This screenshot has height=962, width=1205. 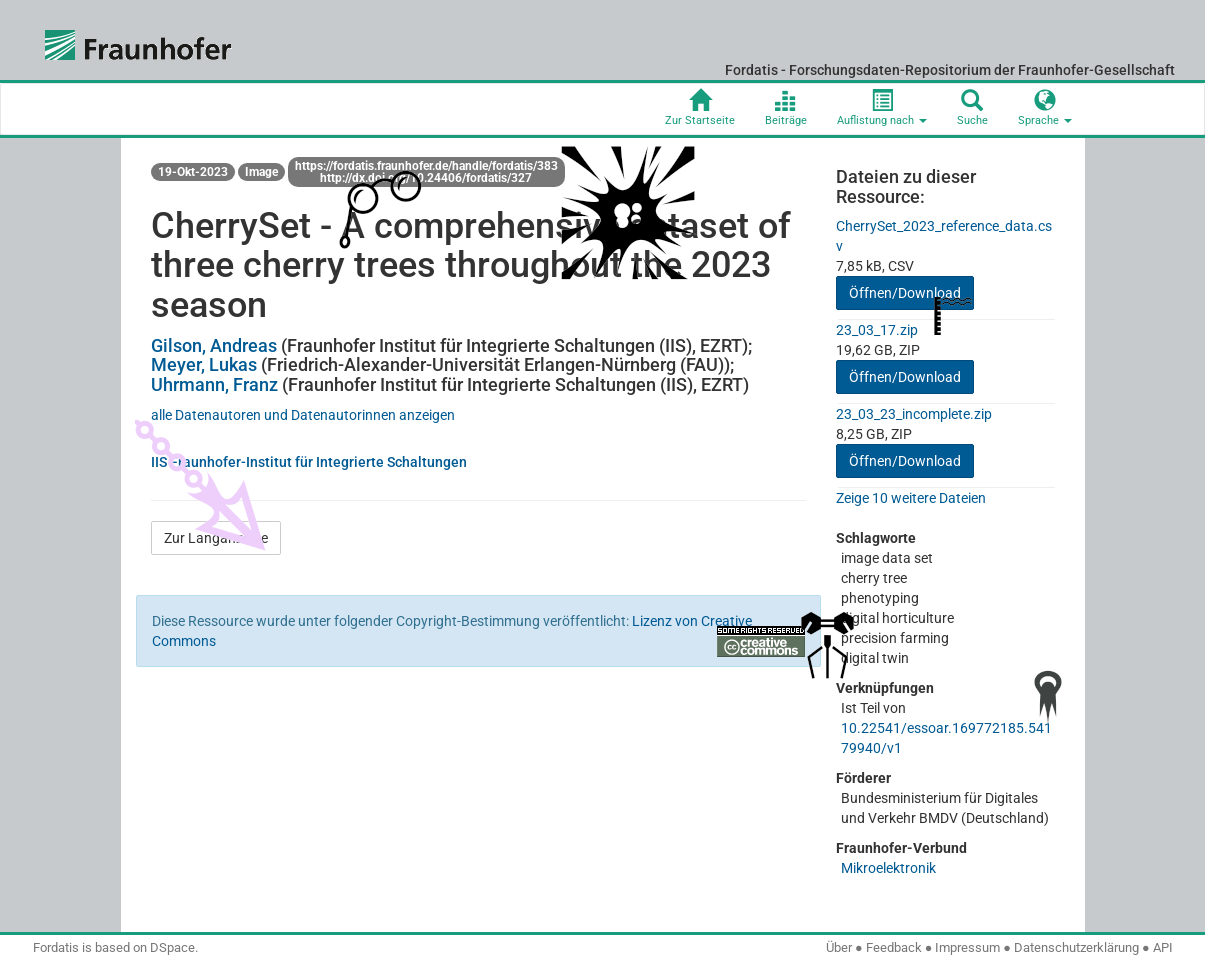 I want to click on equip harpoon weapon or grappling tool, so click(x=200, y=485).